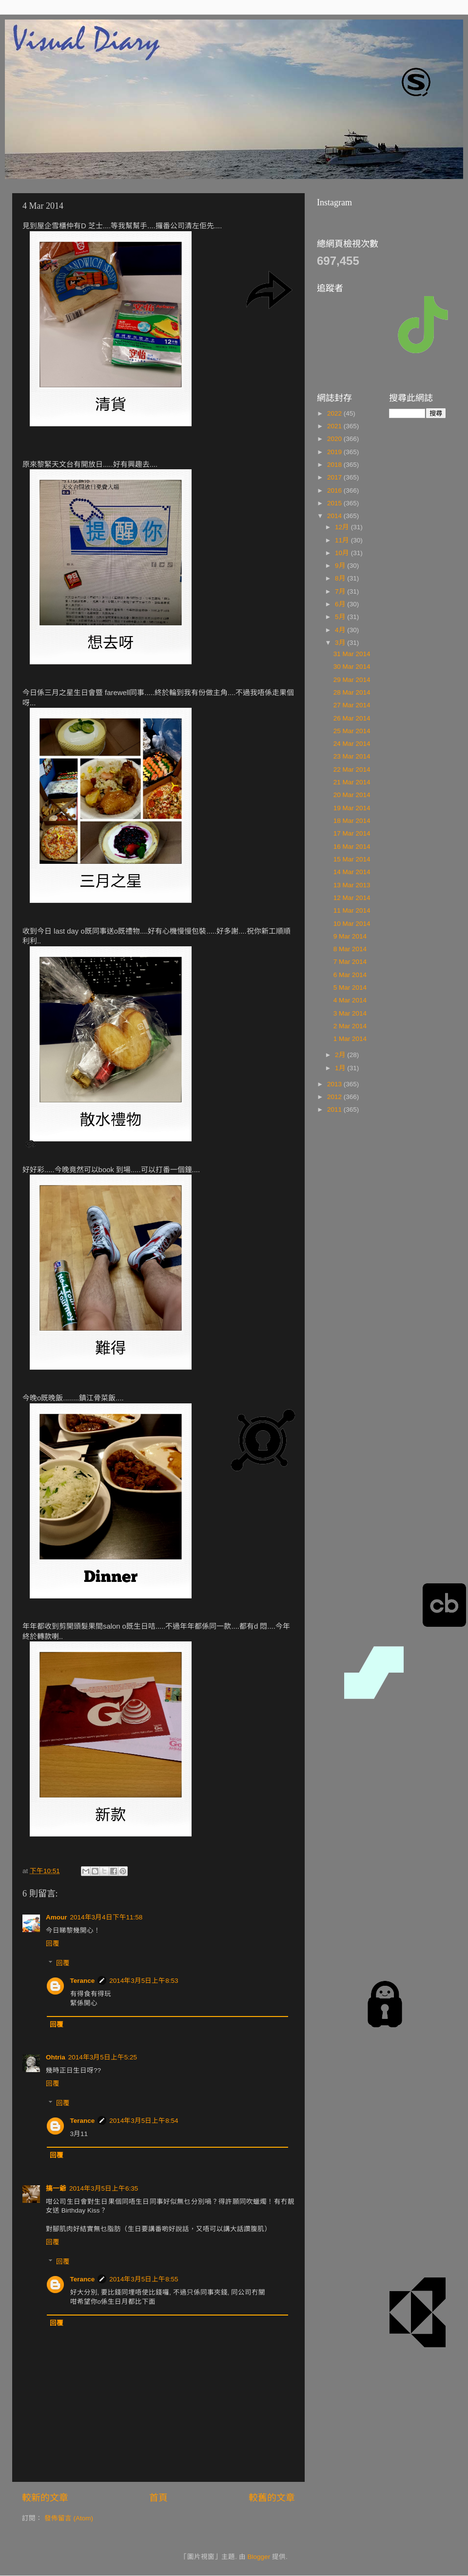 The width and height of the screenshot is (468, 2576). Describe the element at coordinates (267, 292) in the screenshot. I see `share content with others` at that location.